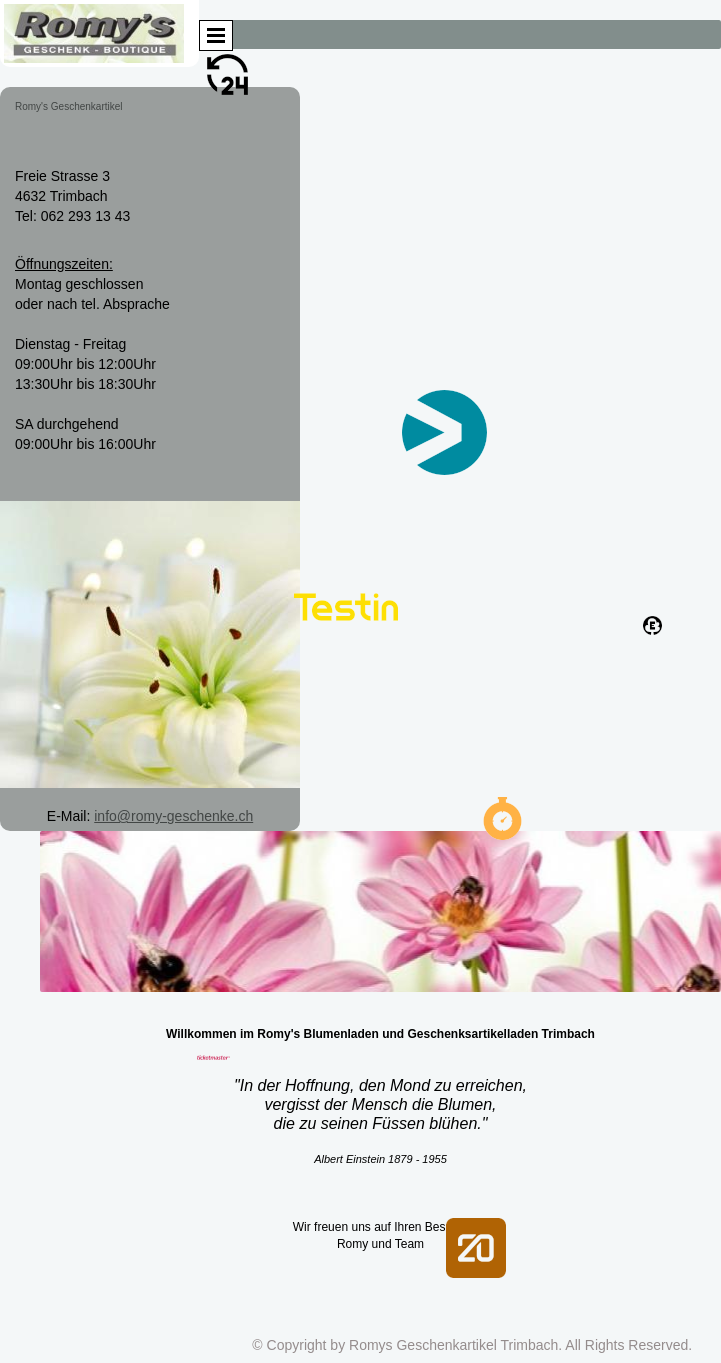 The image size is (721, 1363). What do you see at coordinates (444, 432) in the screenshot?
I see `open the Viaplay streaming app` at bounding box center [444, 432].